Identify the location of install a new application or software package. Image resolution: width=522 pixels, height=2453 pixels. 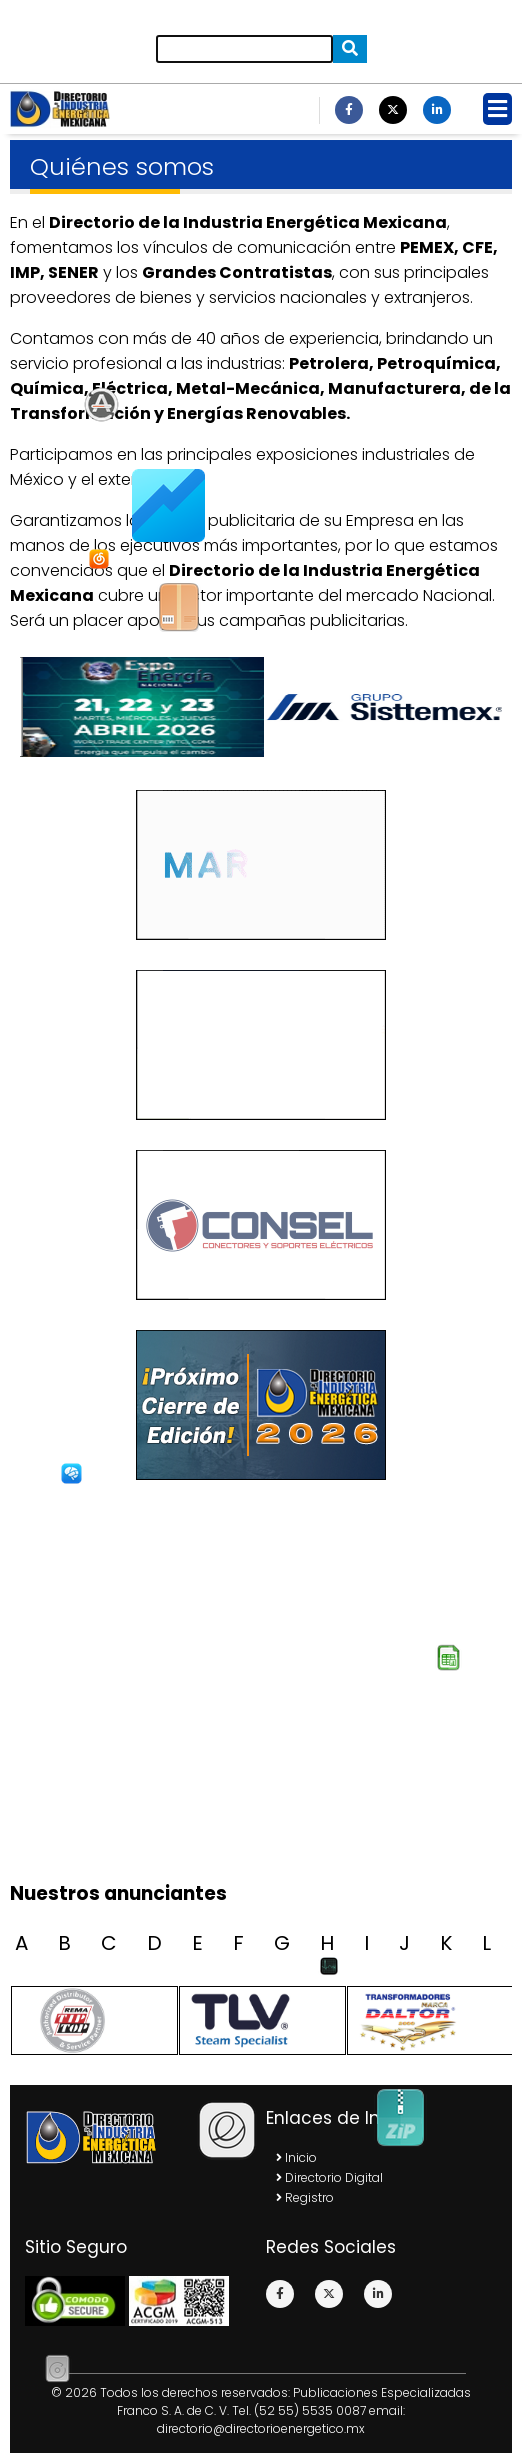
(179, 607).